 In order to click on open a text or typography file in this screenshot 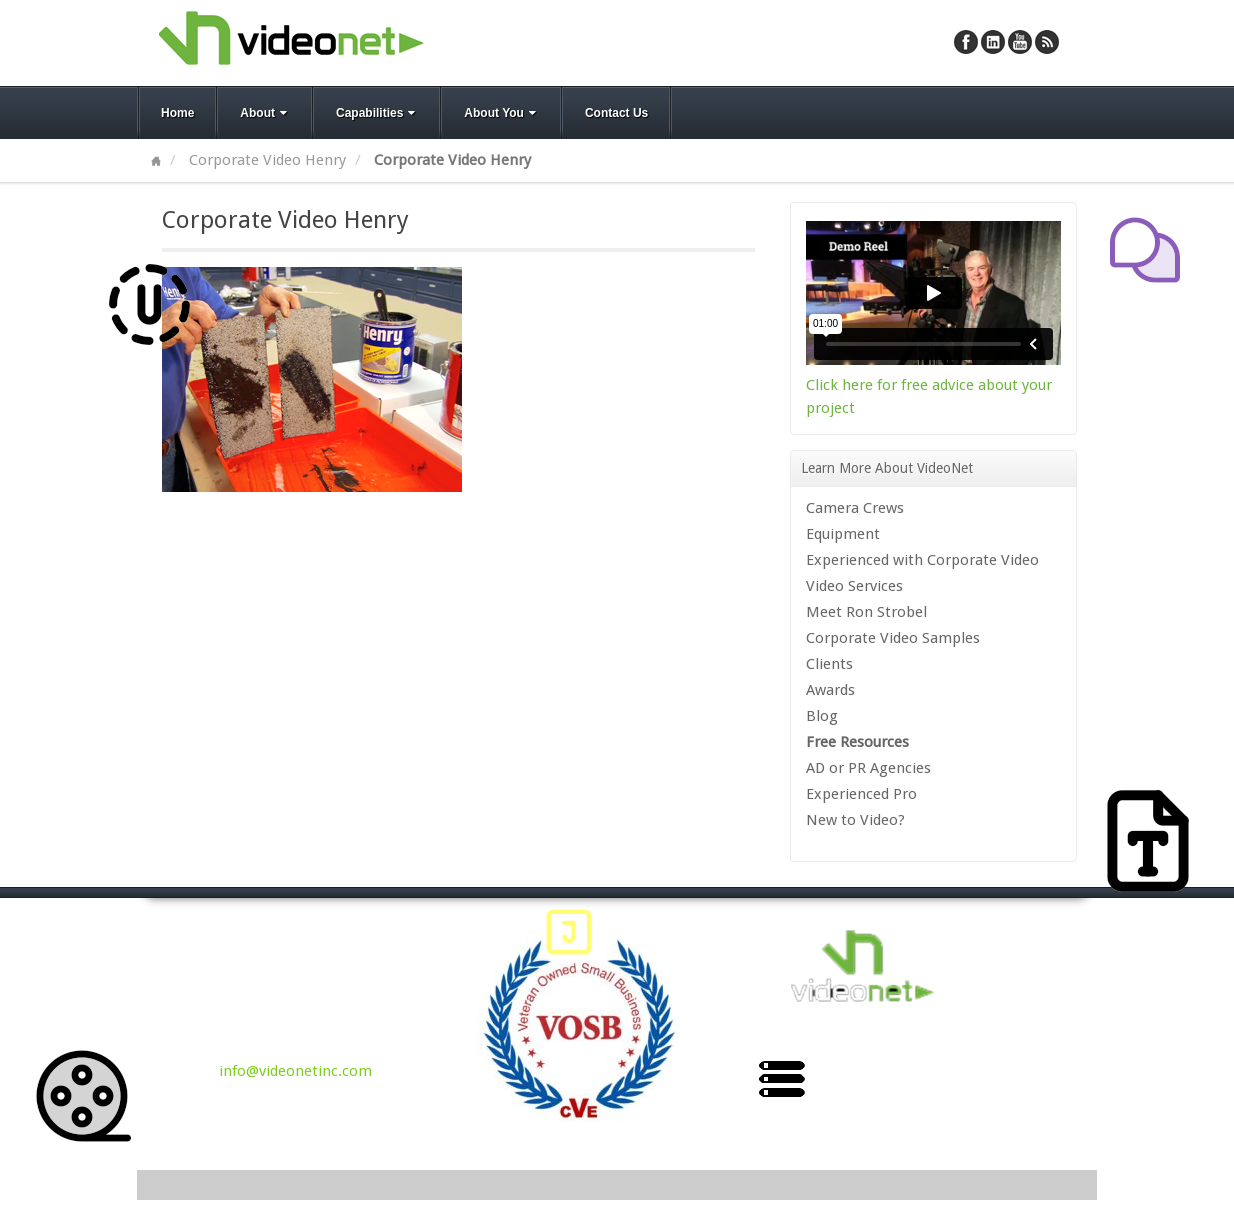, I will do `click(1148, 841)`.